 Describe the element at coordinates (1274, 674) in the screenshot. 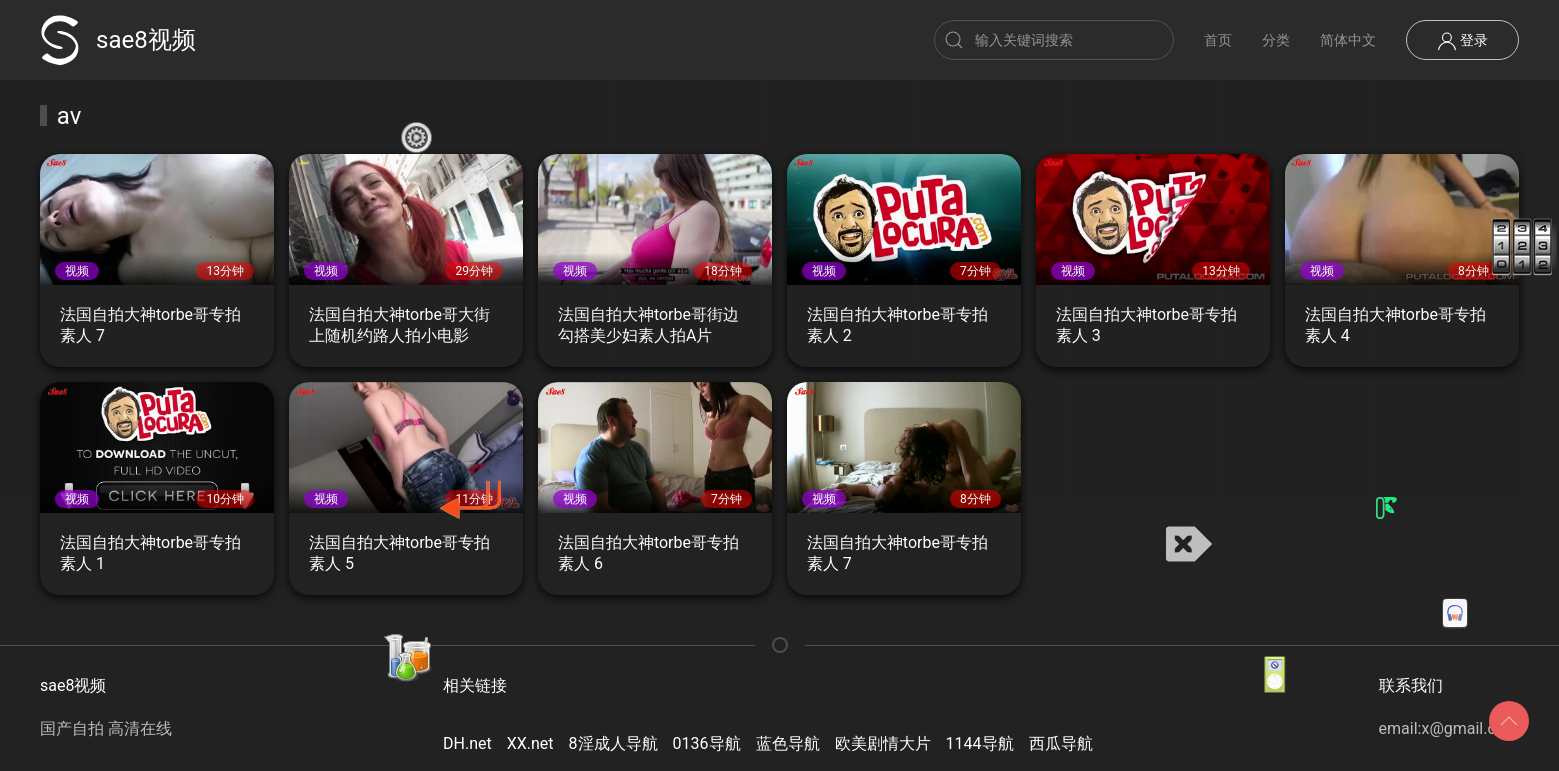

I see `iPod mini device connected in green color` at that location.